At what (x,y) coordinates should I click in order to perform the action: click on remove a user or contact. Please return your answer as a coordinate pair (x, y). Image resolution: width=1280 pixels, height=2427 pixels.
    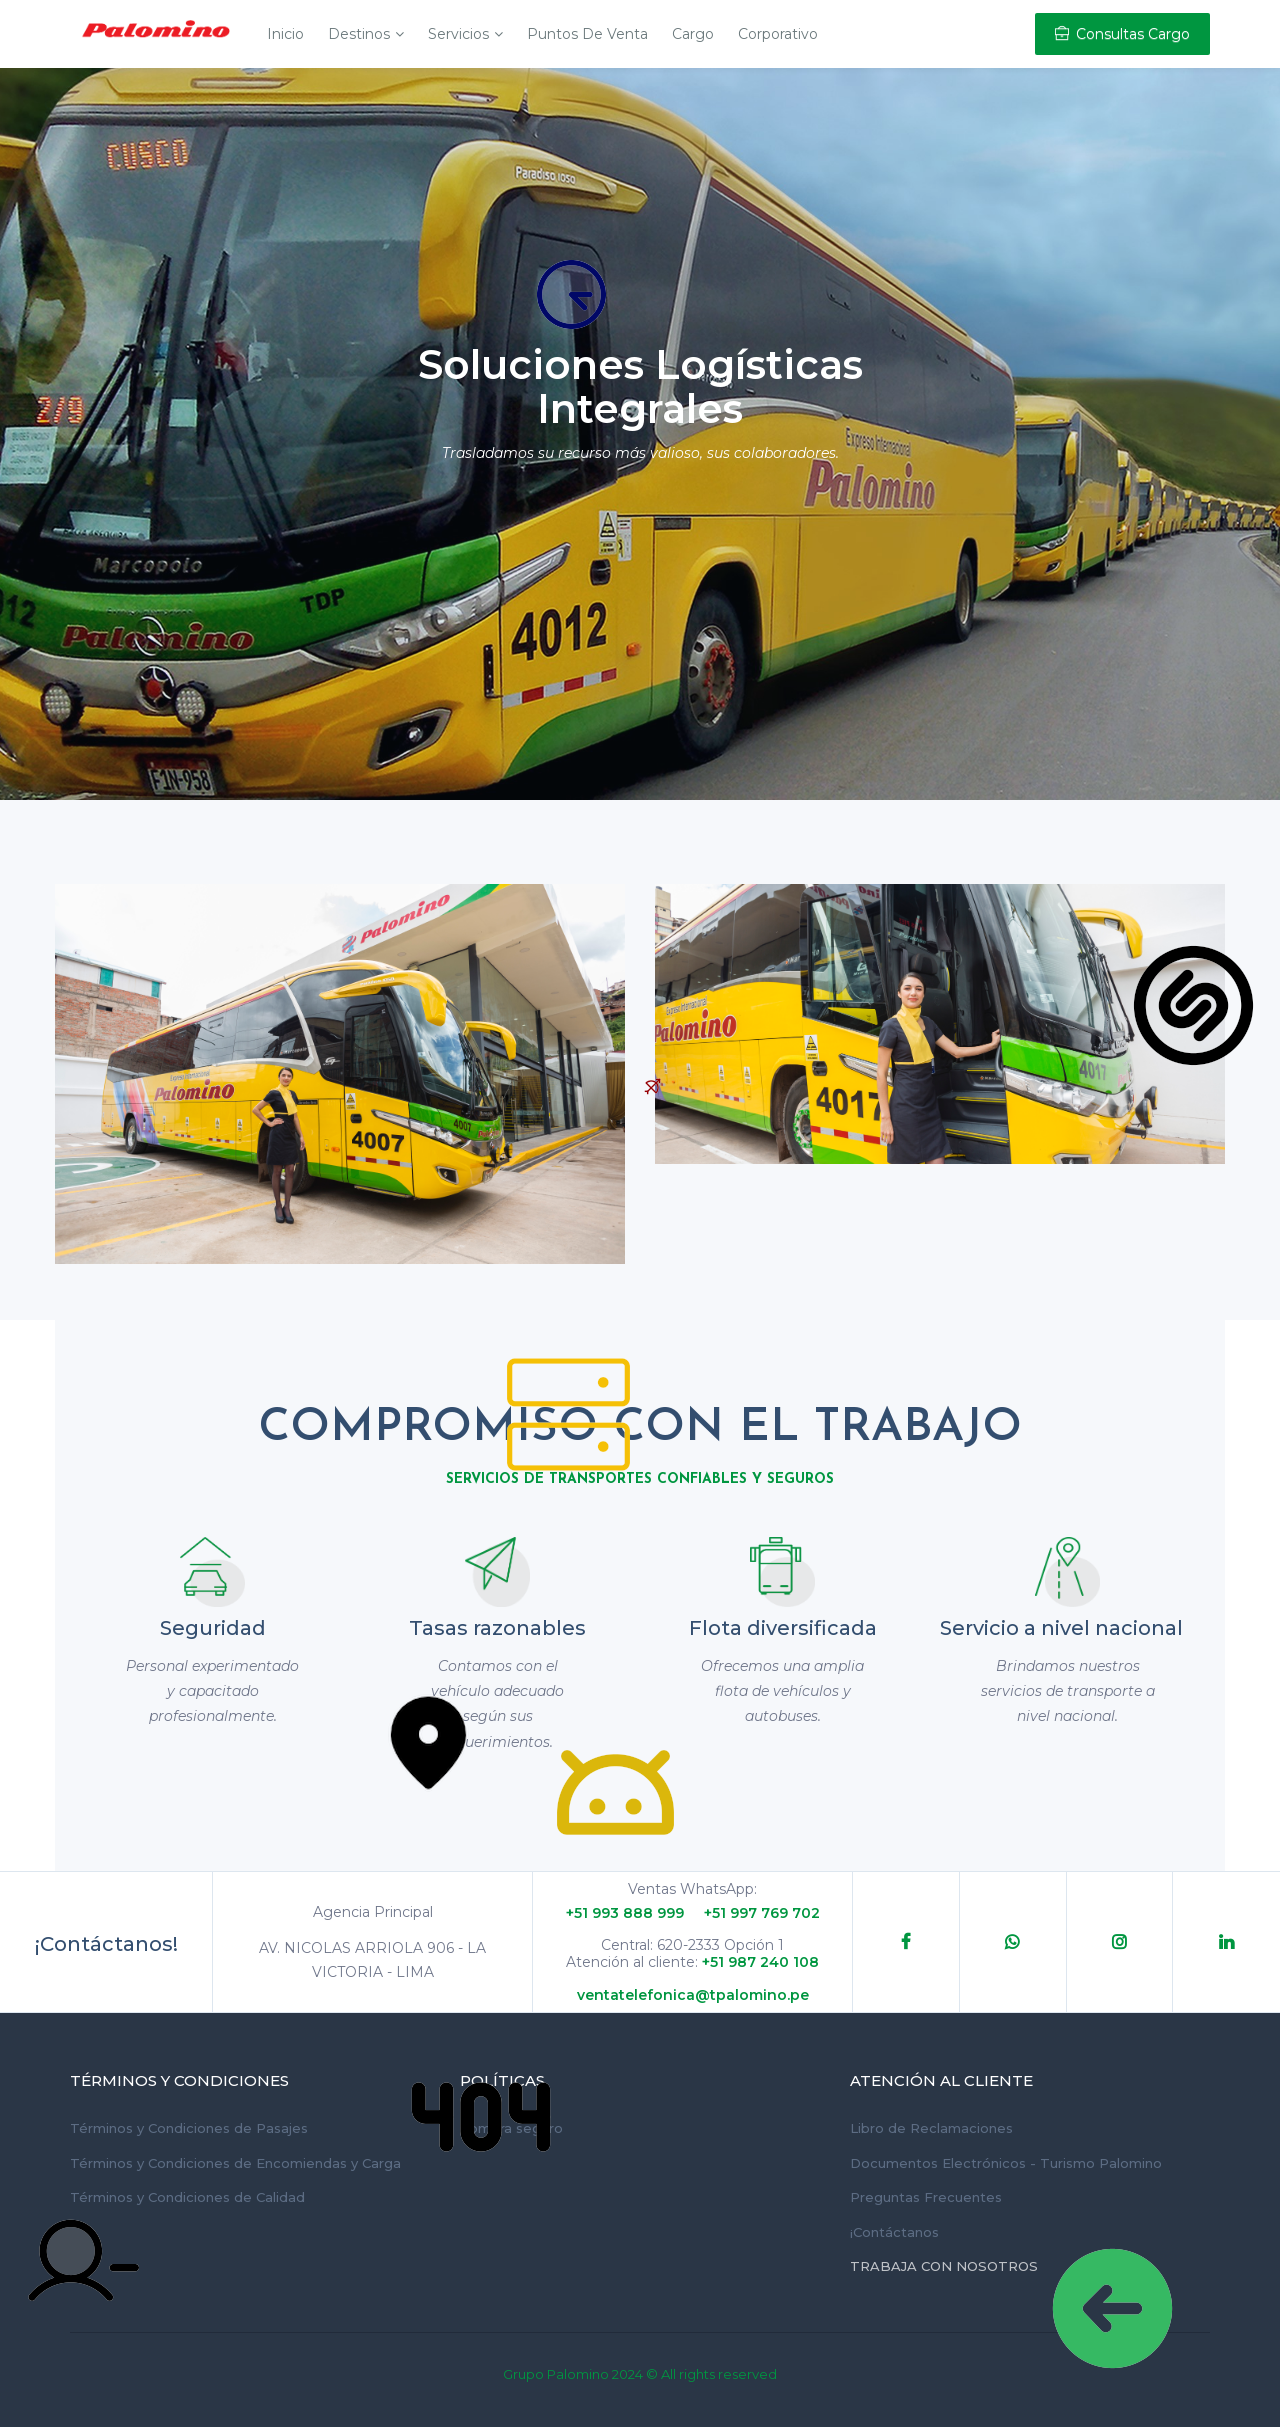
    Looking at the image, I should click on (80, 2264).